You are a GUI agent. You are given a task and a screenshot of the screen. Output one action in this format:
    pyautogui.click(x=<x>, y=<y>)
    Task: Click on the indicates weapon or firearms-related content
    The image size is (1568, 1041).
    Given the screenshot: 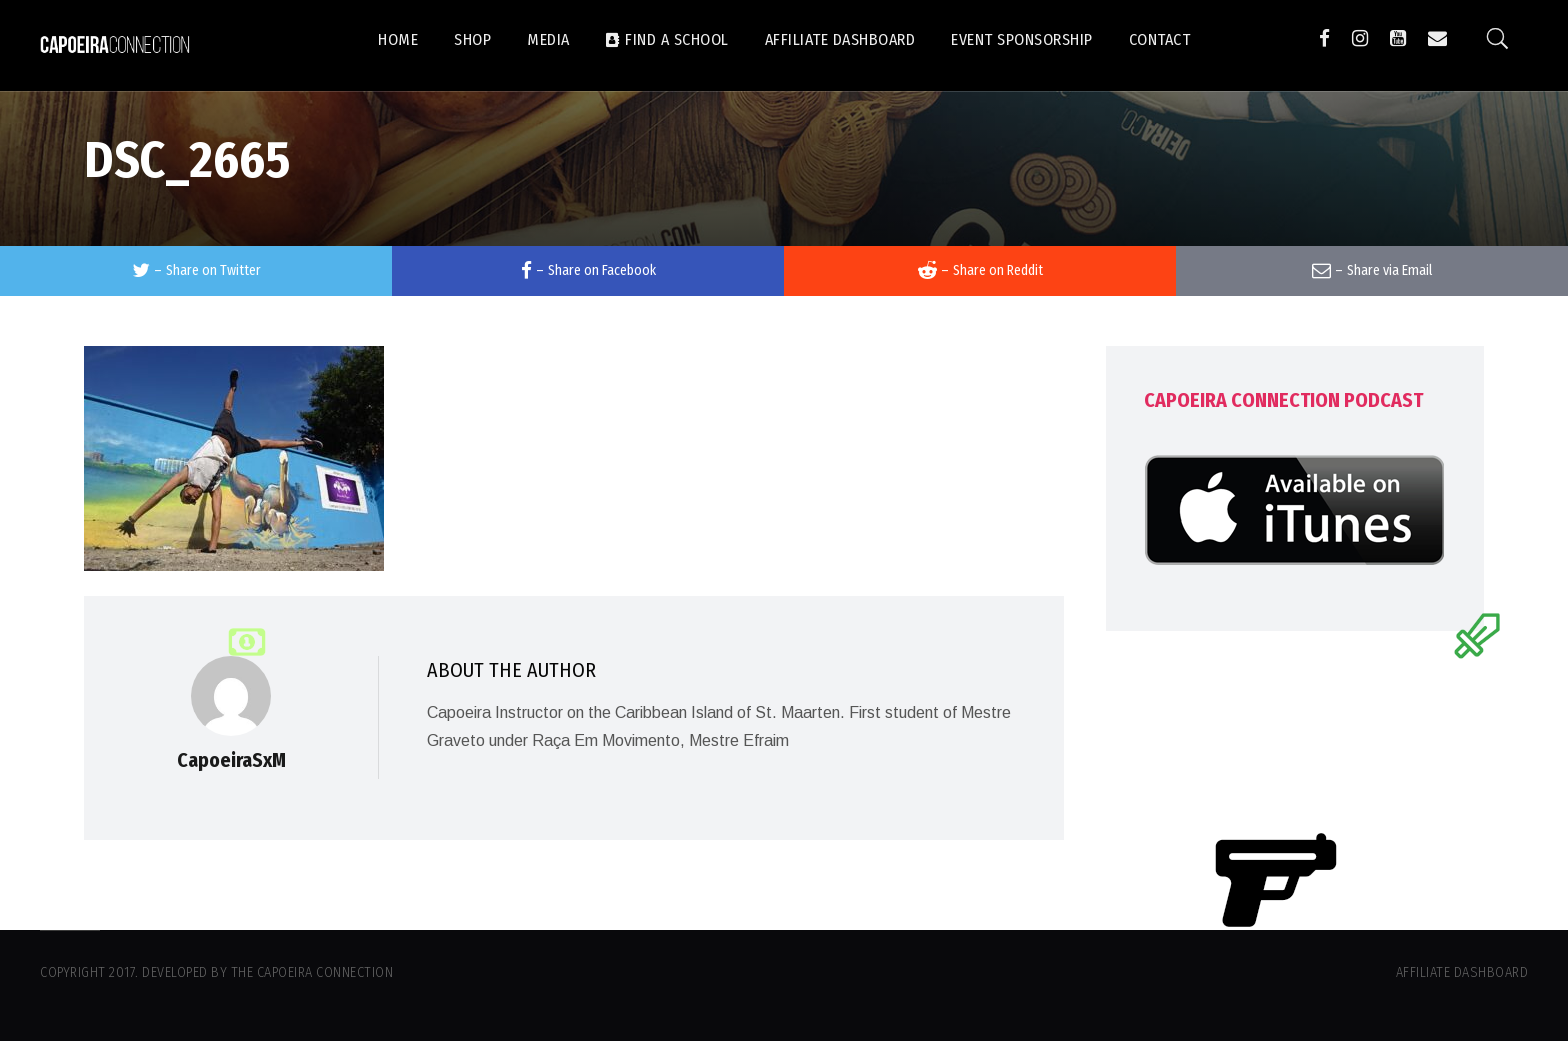 What is the action you would take?
    pyautogui.click(x=1276, y=880)
    